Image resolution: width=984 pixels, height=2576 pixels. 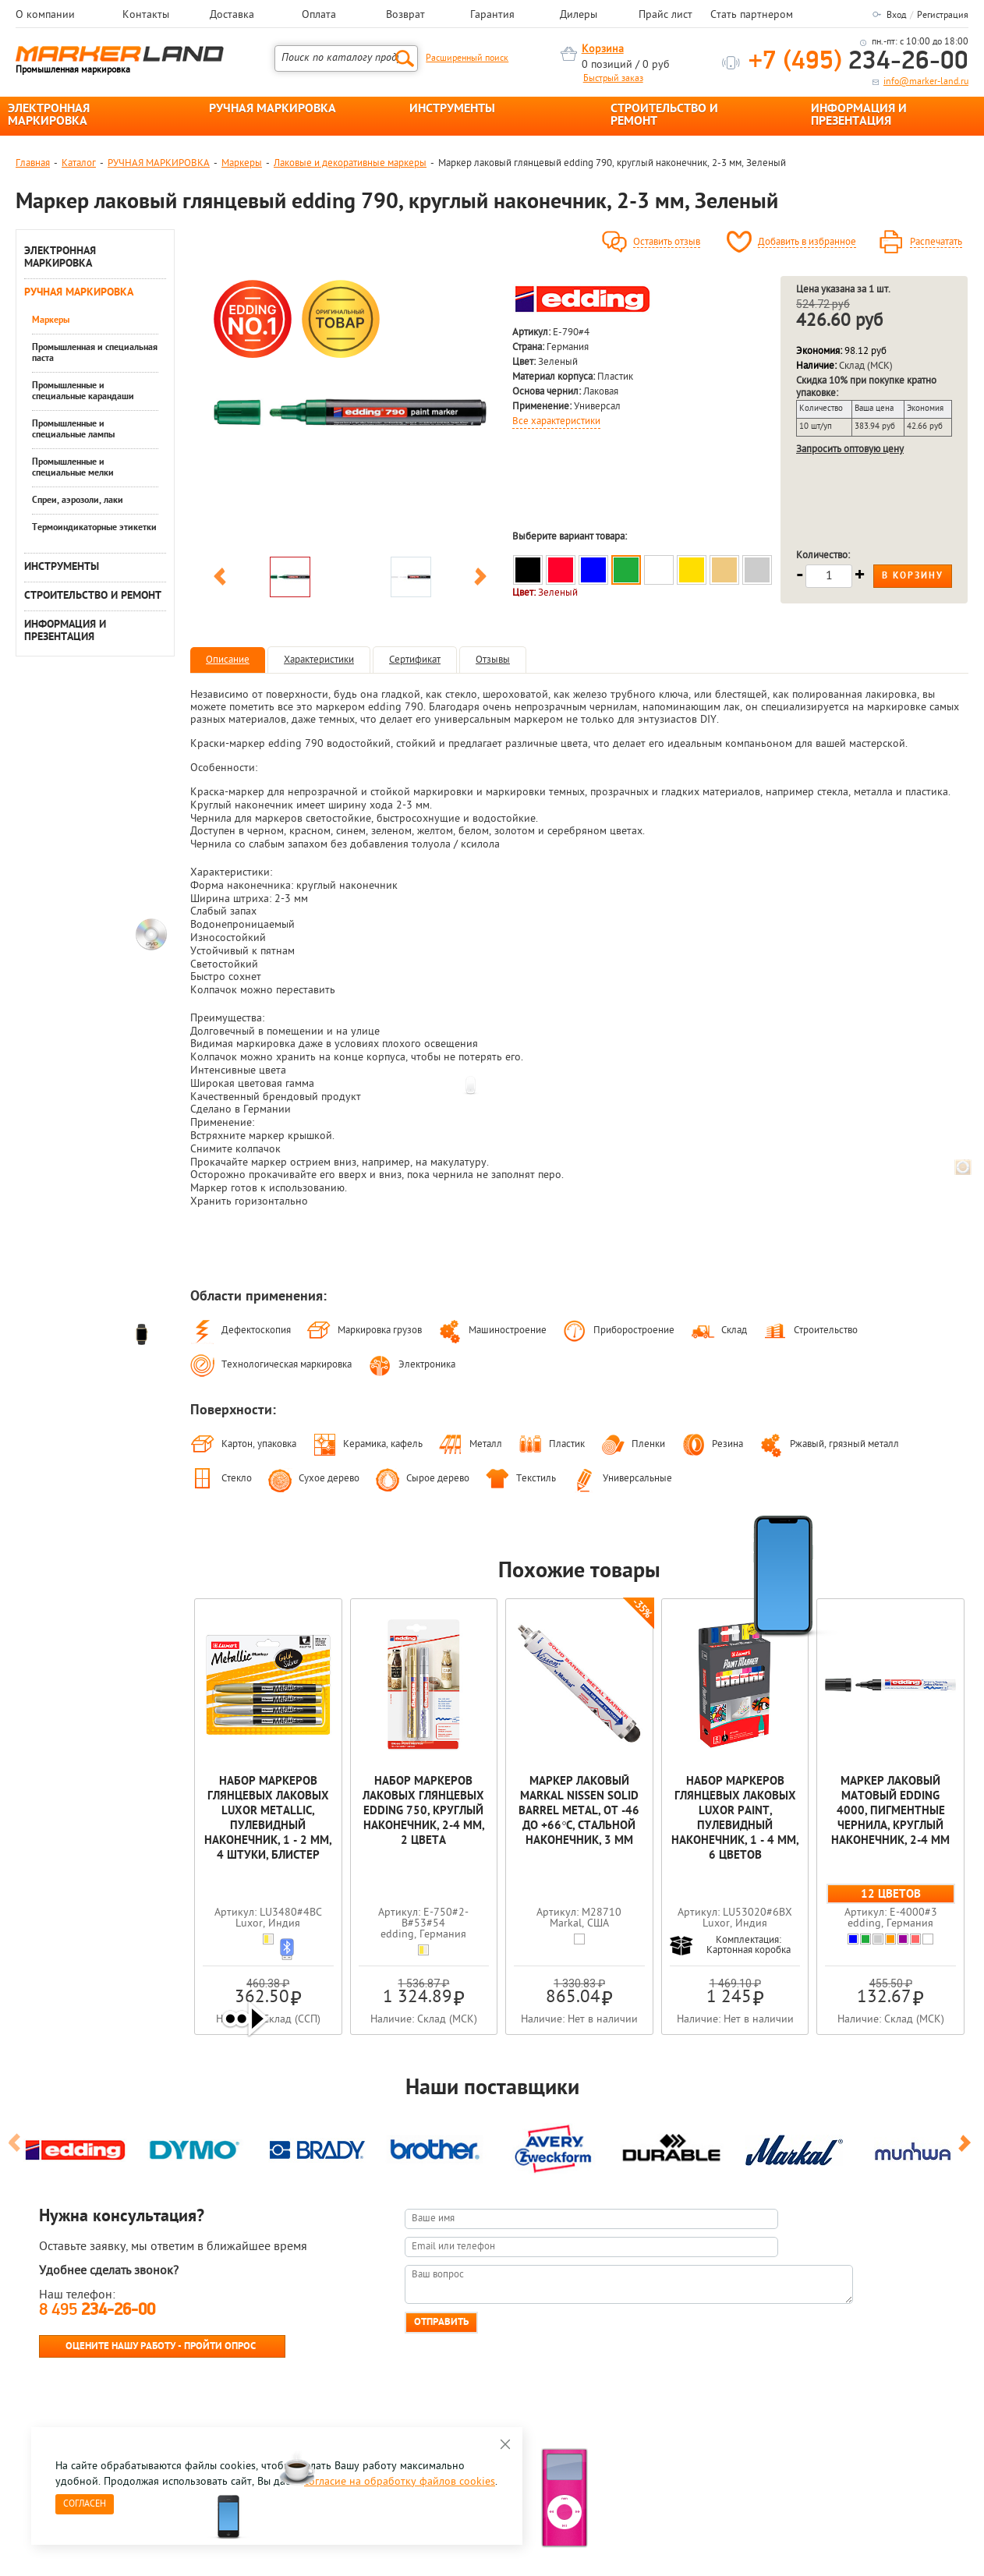 What do you see at coordinates (963, 1167) in the screenshot?
I see `iPod shuffle device in gold color` at bounding box center [963, 1167].